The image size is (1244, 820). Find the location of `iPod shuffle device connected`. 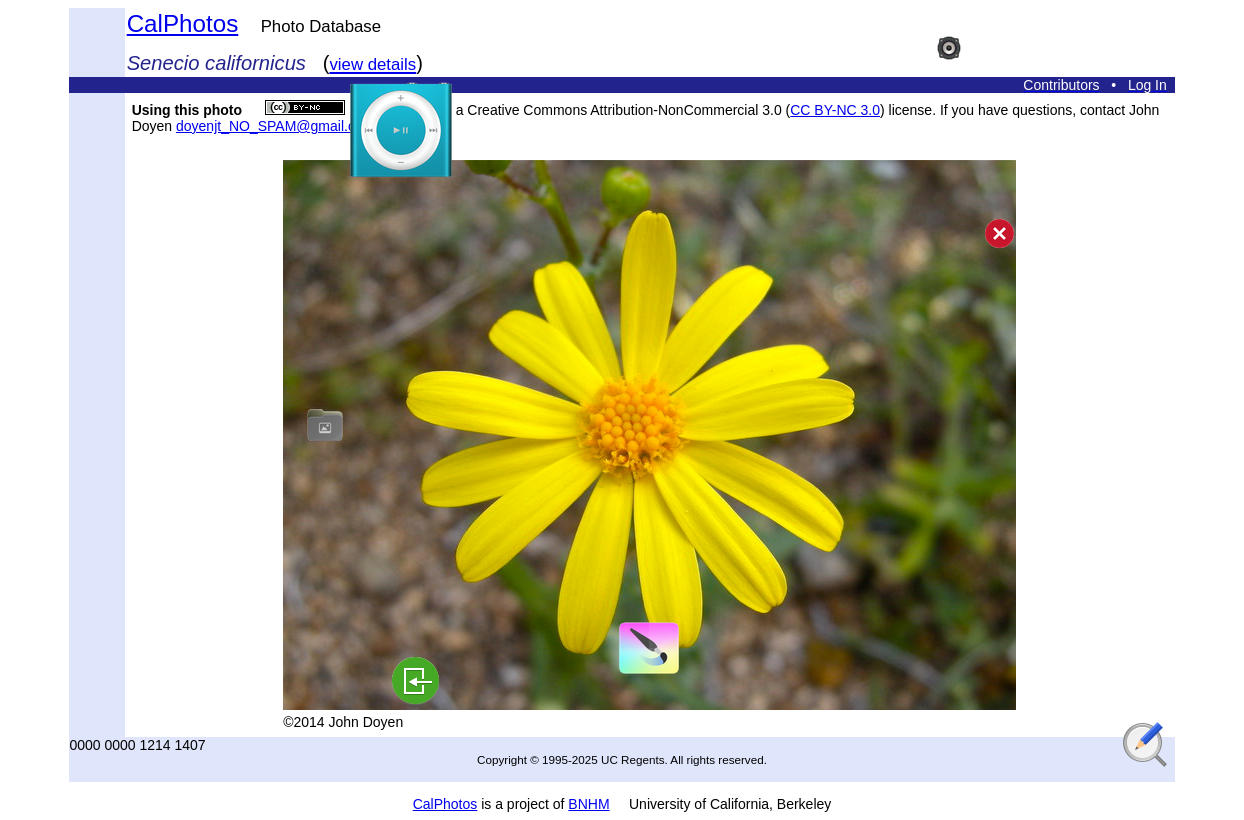

iPod shuffle device connected is located at coordinates (401, 130).